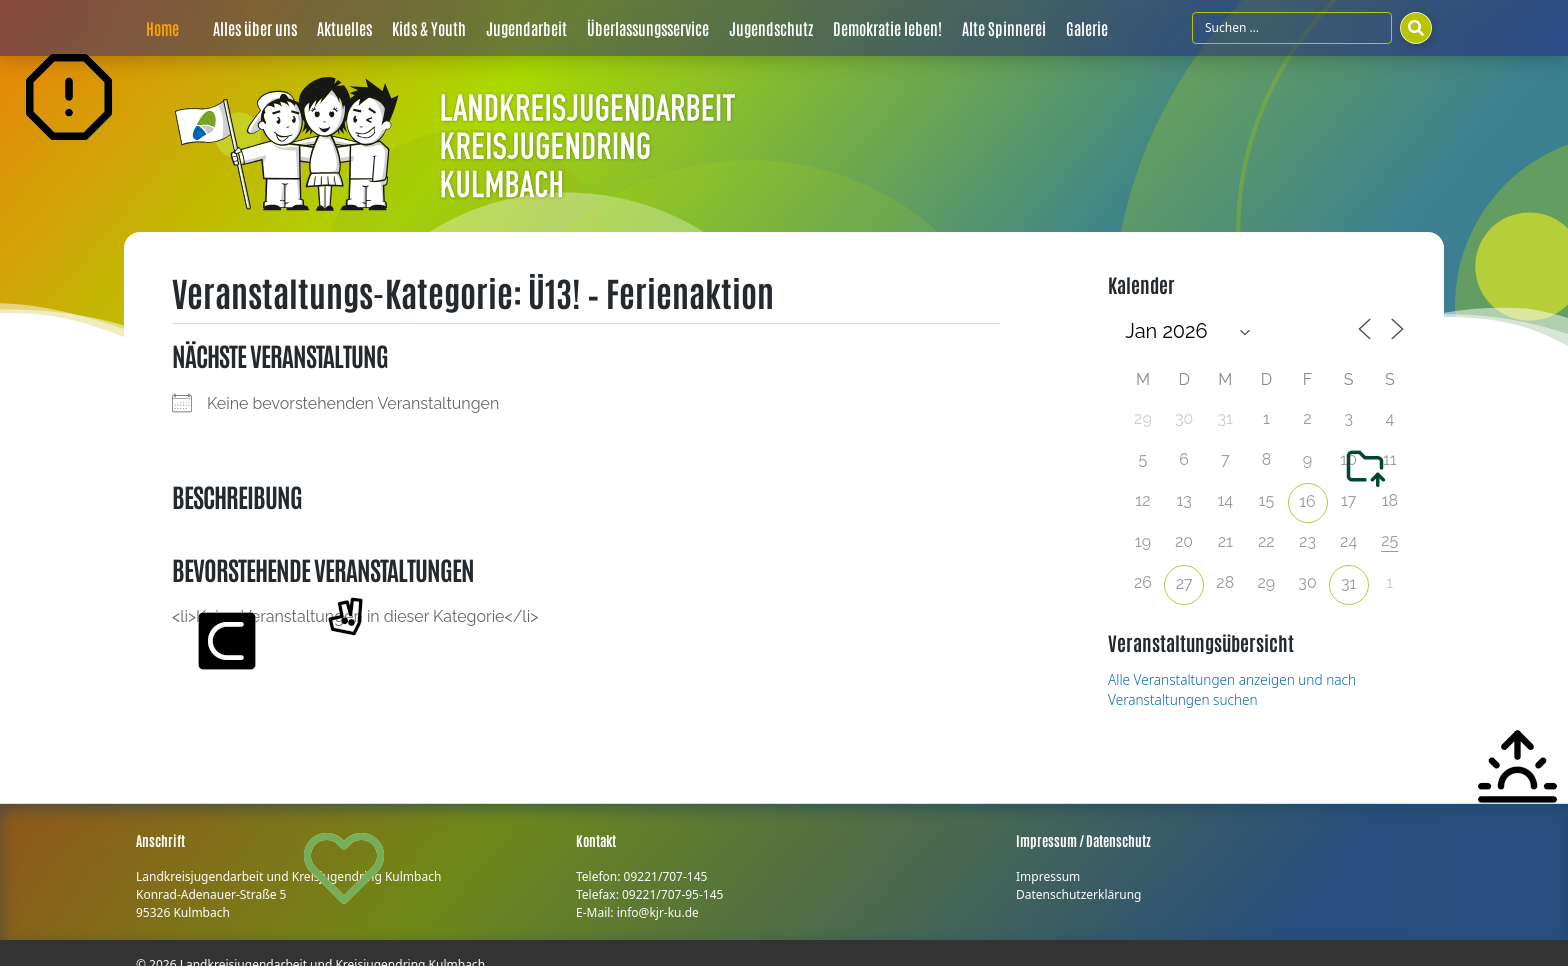  I want to click on indicates a proper subset relationship in mathematical notation, so click(227, 641).